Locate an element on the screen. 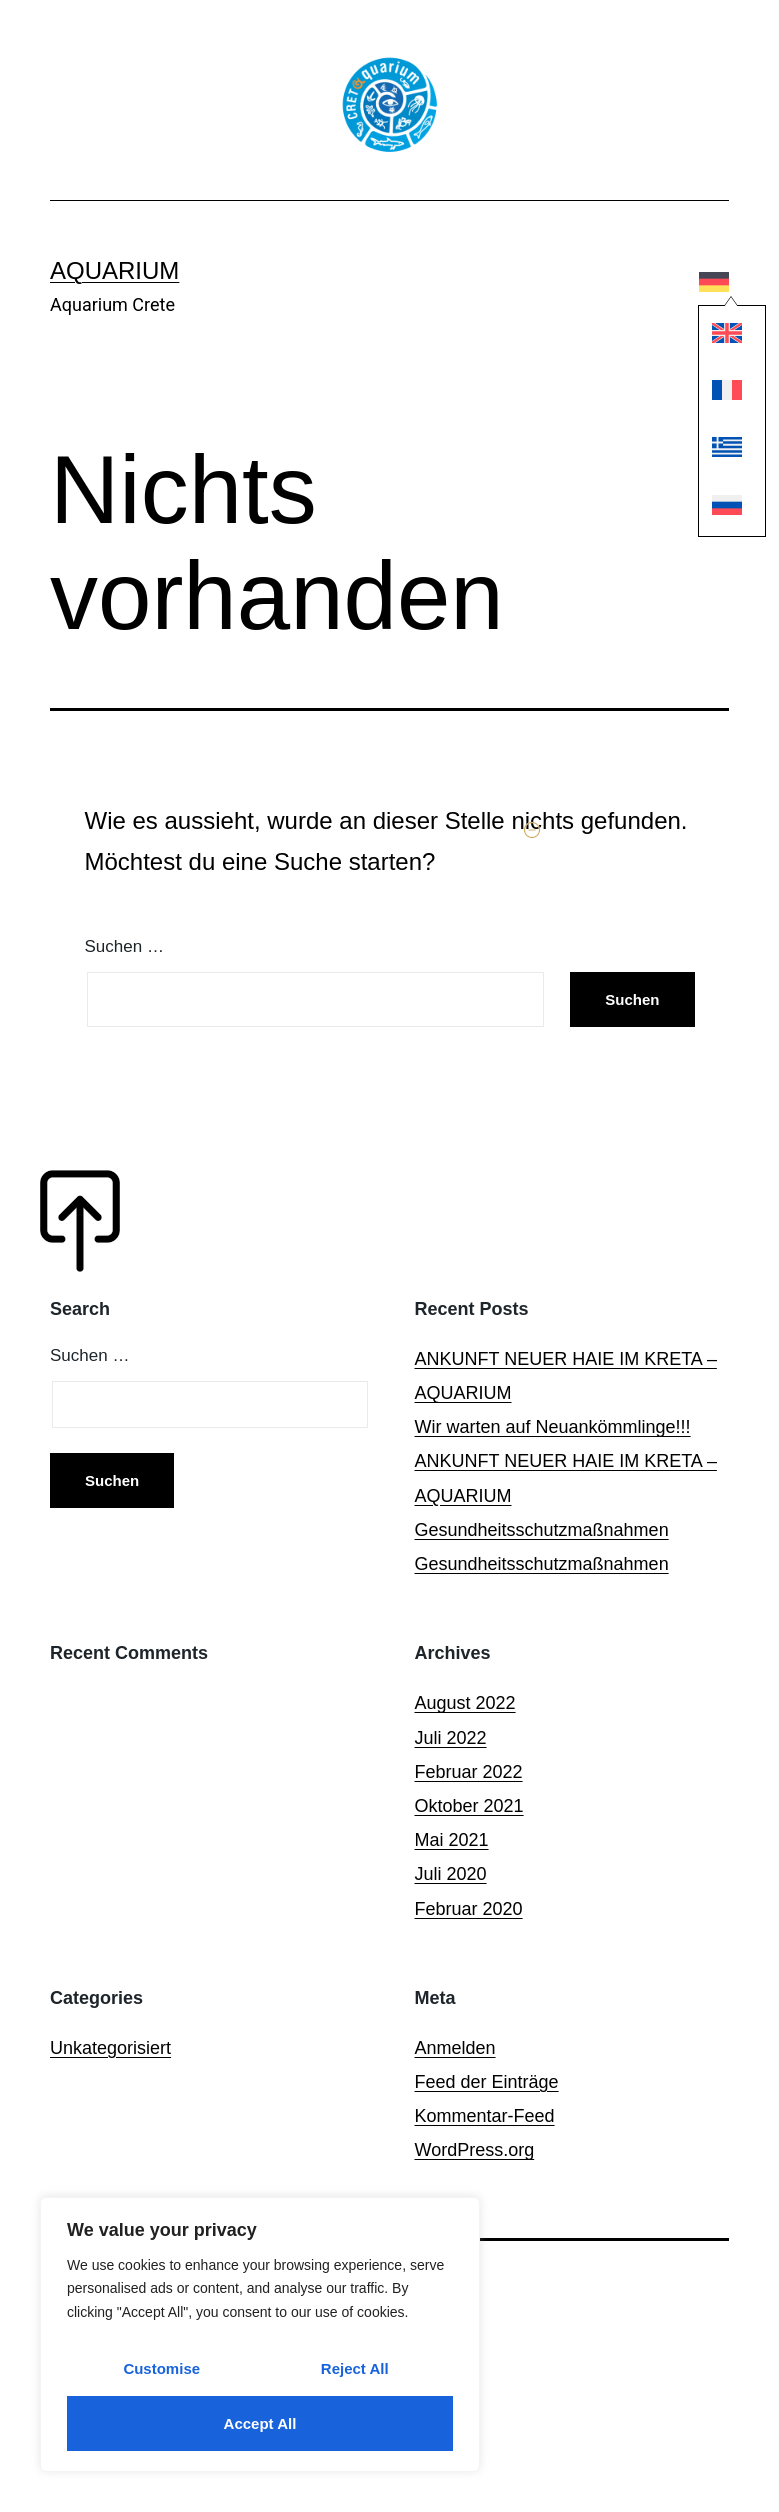 The image size is (779, 2512). upload a file or document is located at coordinates (80, 1221).